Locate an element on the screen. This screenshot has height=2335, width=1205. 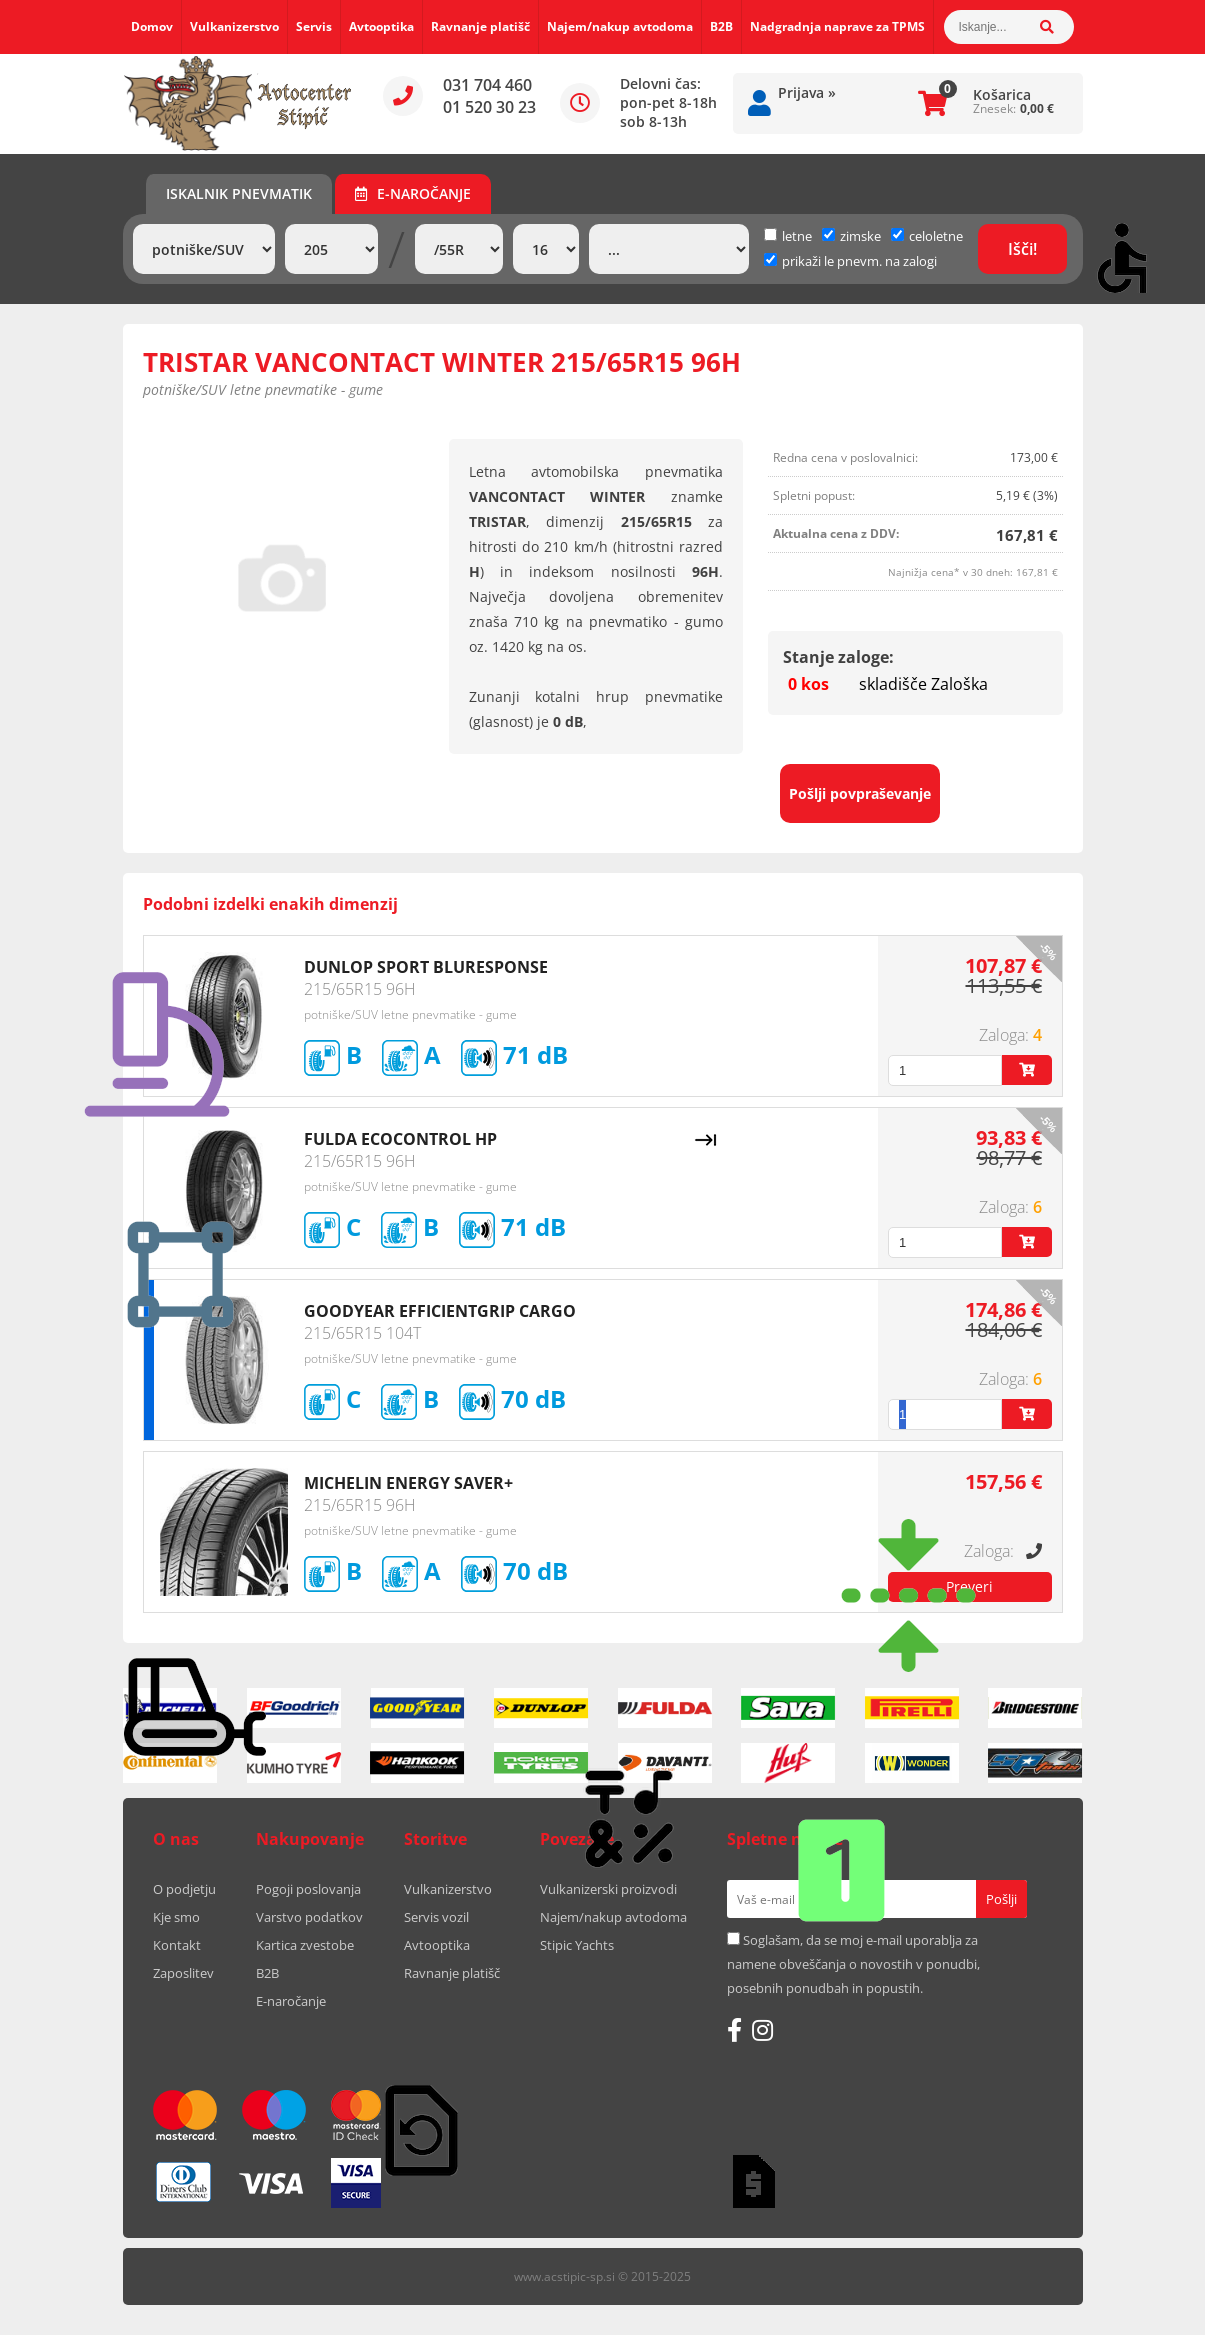
access special characters and symbols keyboard is located at coordinates (629, 1819).